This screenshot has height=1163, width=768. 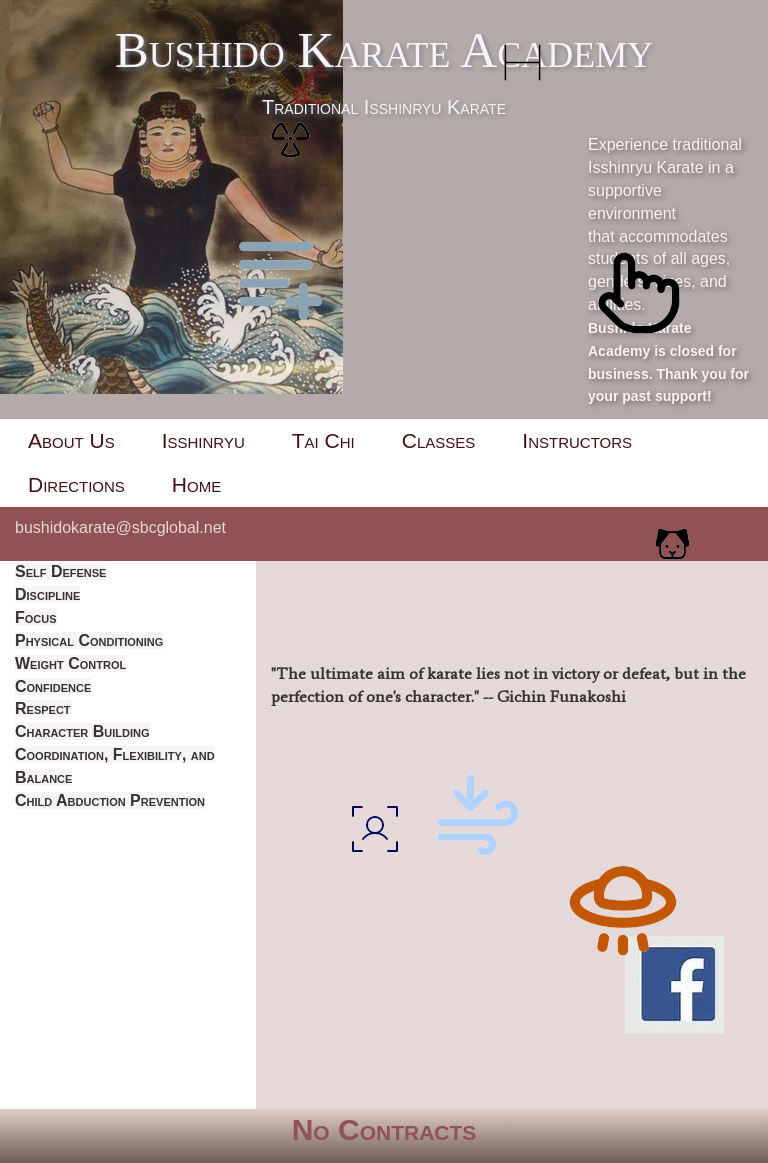 What do you see at coordinates (623, 909) in the screenshot?
I see `access sci-fi or space-themed content` at bounding box center [623, 909].